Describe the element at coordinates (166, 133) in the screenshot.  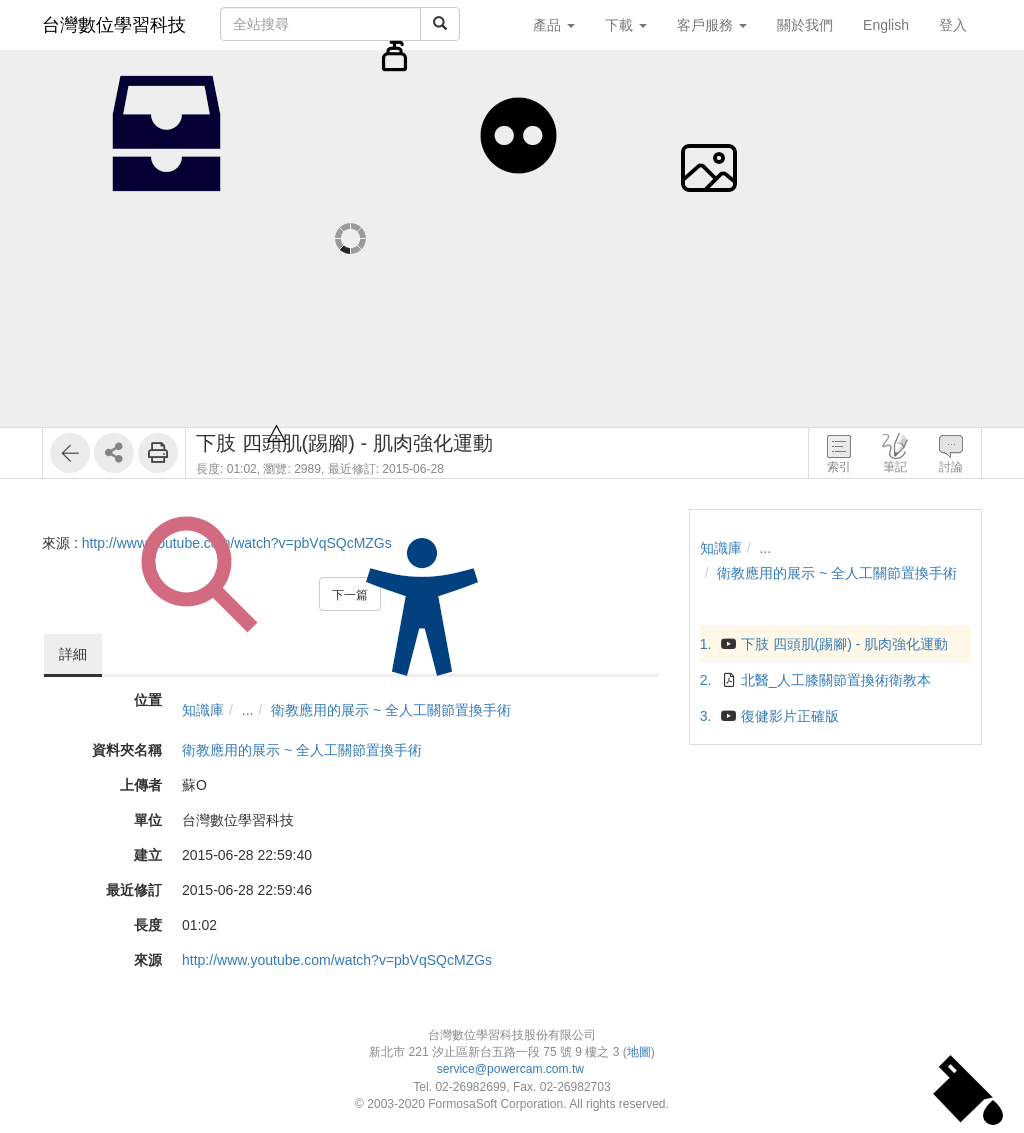
I see `access stacked file trays or inbox folders` at that location.